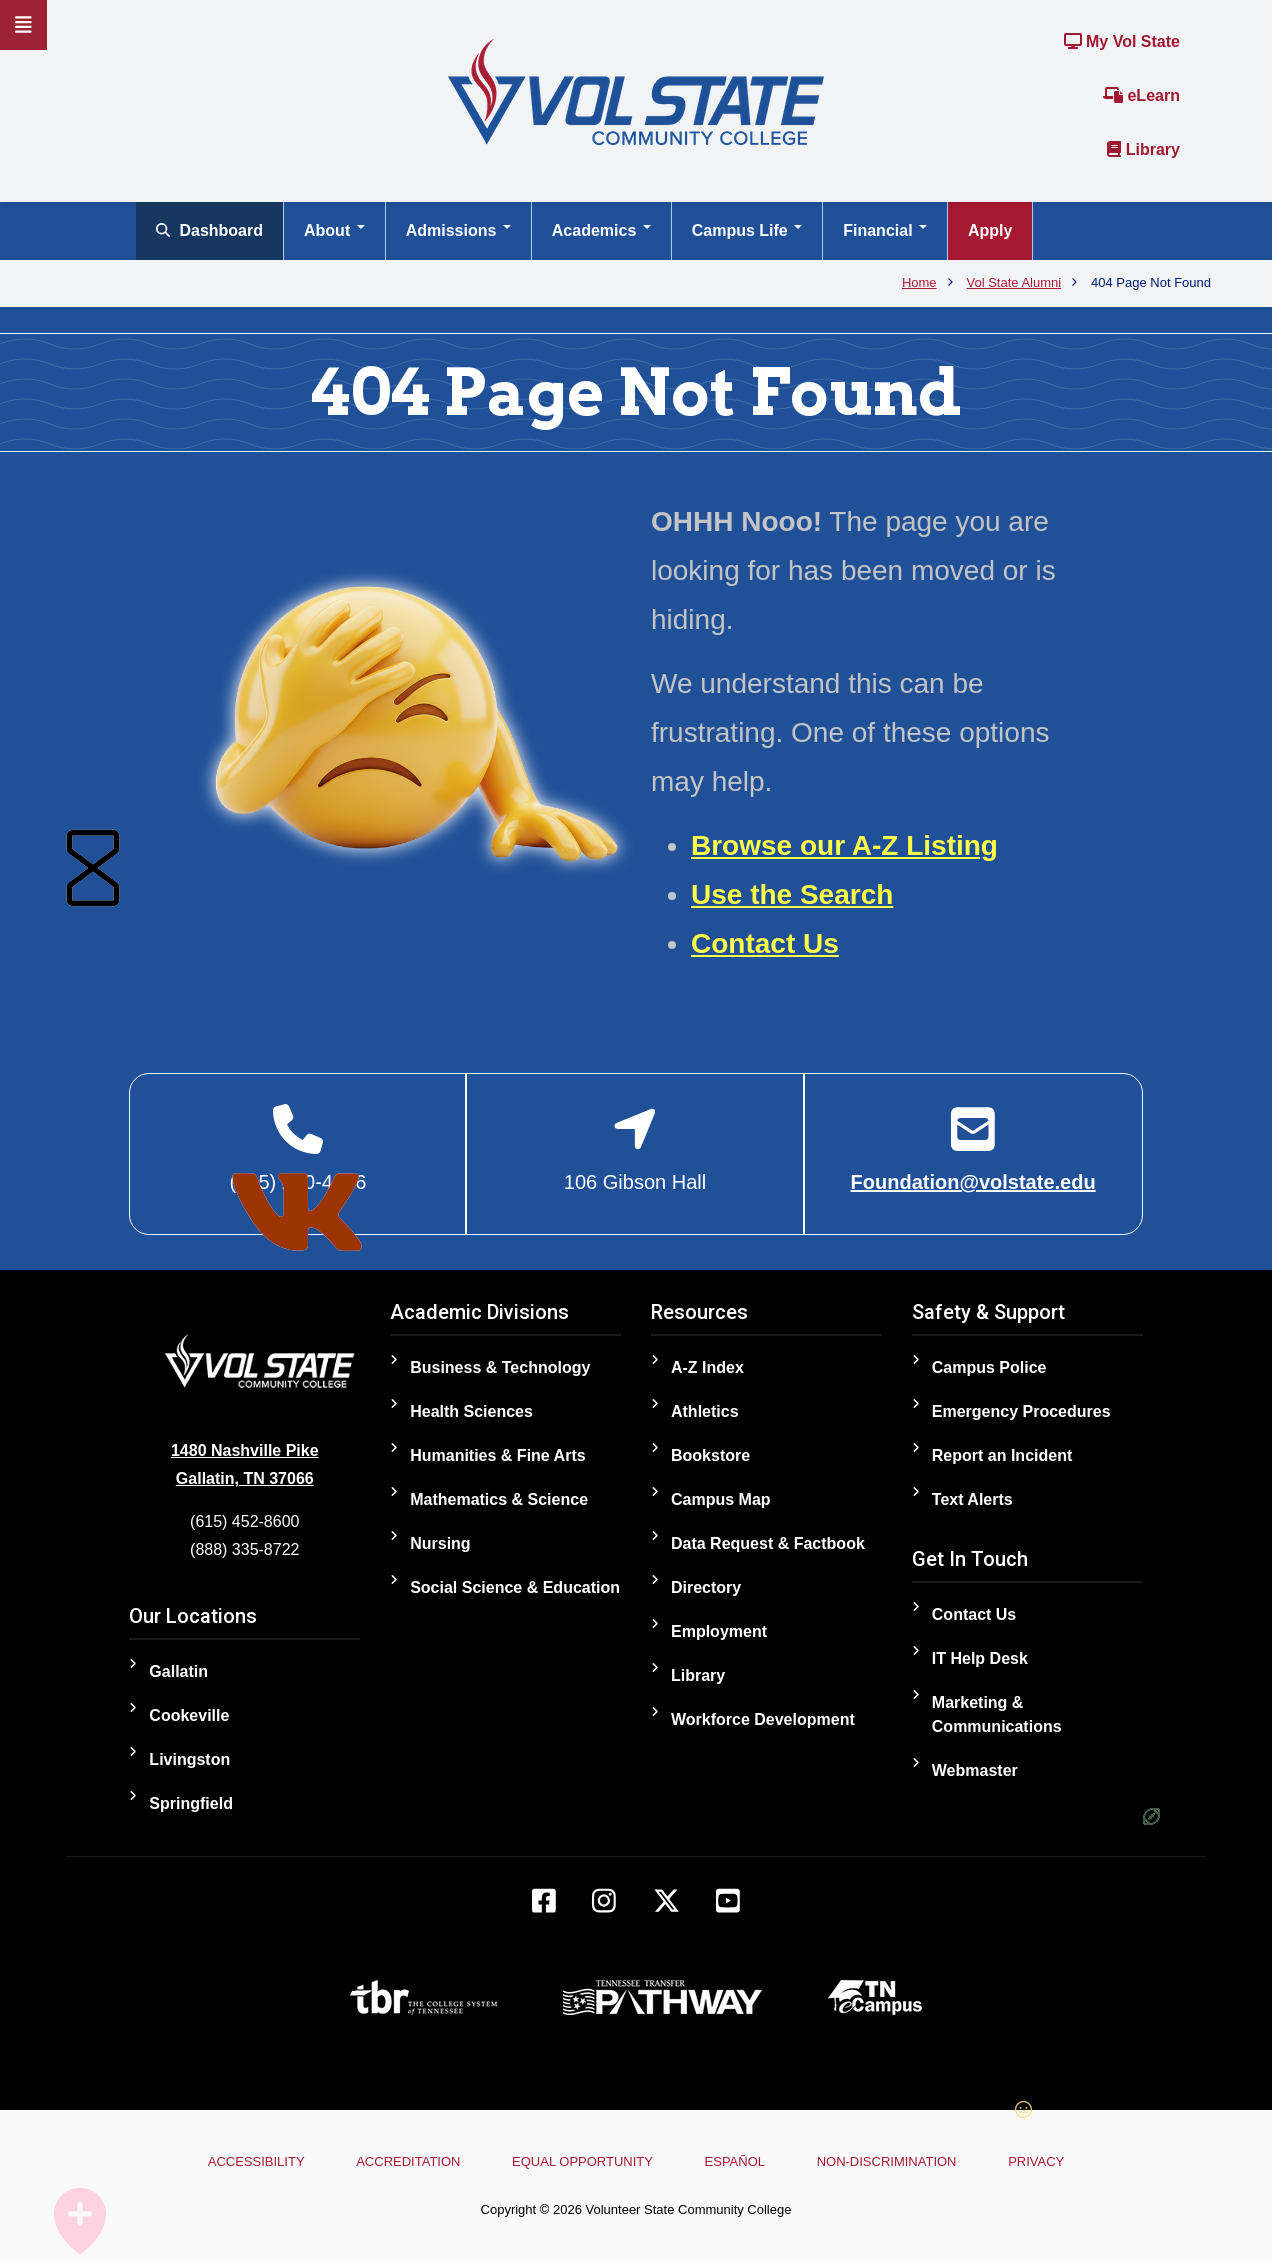  What do you see at coordinates (93, 868) in the screenshot?
I see `indicates loading or processing in progress` at bounding box center [93, 868].